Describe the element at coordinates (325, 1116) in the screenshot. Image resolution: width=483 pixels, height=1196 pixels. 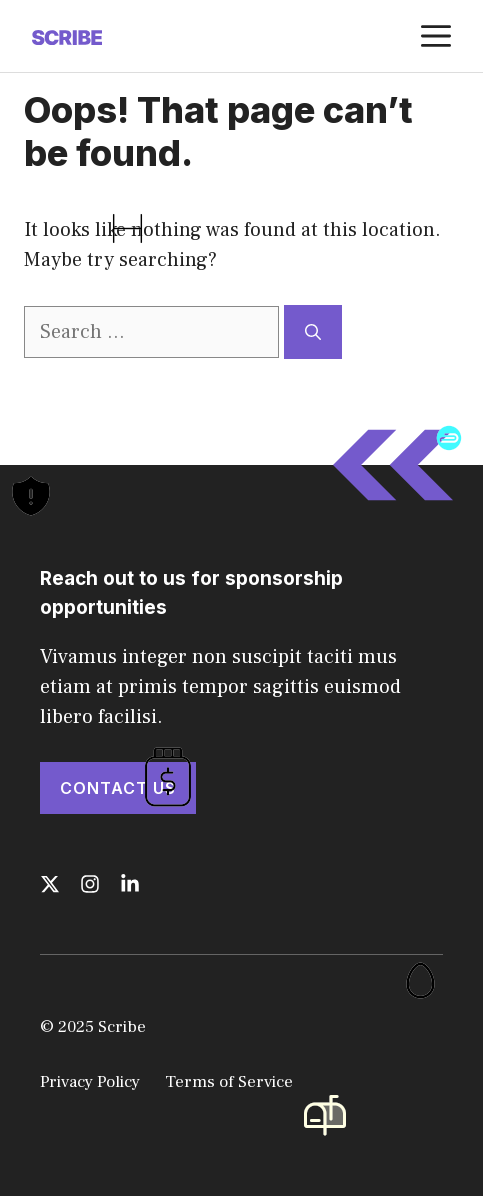
I see `access your mailbox or inbox` at that location.